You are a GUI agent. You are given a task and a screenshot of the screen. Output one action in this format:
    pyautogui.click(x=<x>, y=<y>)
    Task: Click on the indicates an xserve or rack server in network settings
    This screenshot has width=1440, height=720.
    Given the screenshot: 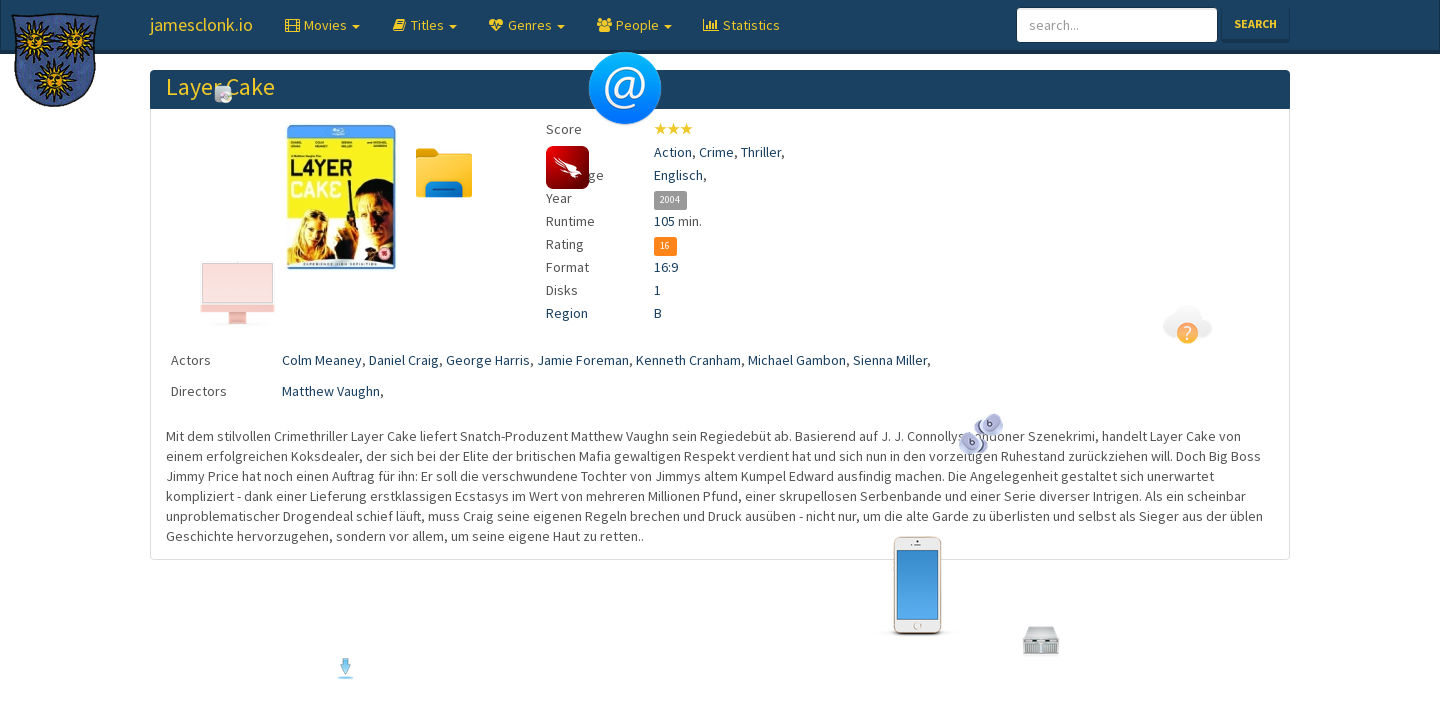 What is the action you would take?
    pyautogui.click(x=1041, y=639)
    